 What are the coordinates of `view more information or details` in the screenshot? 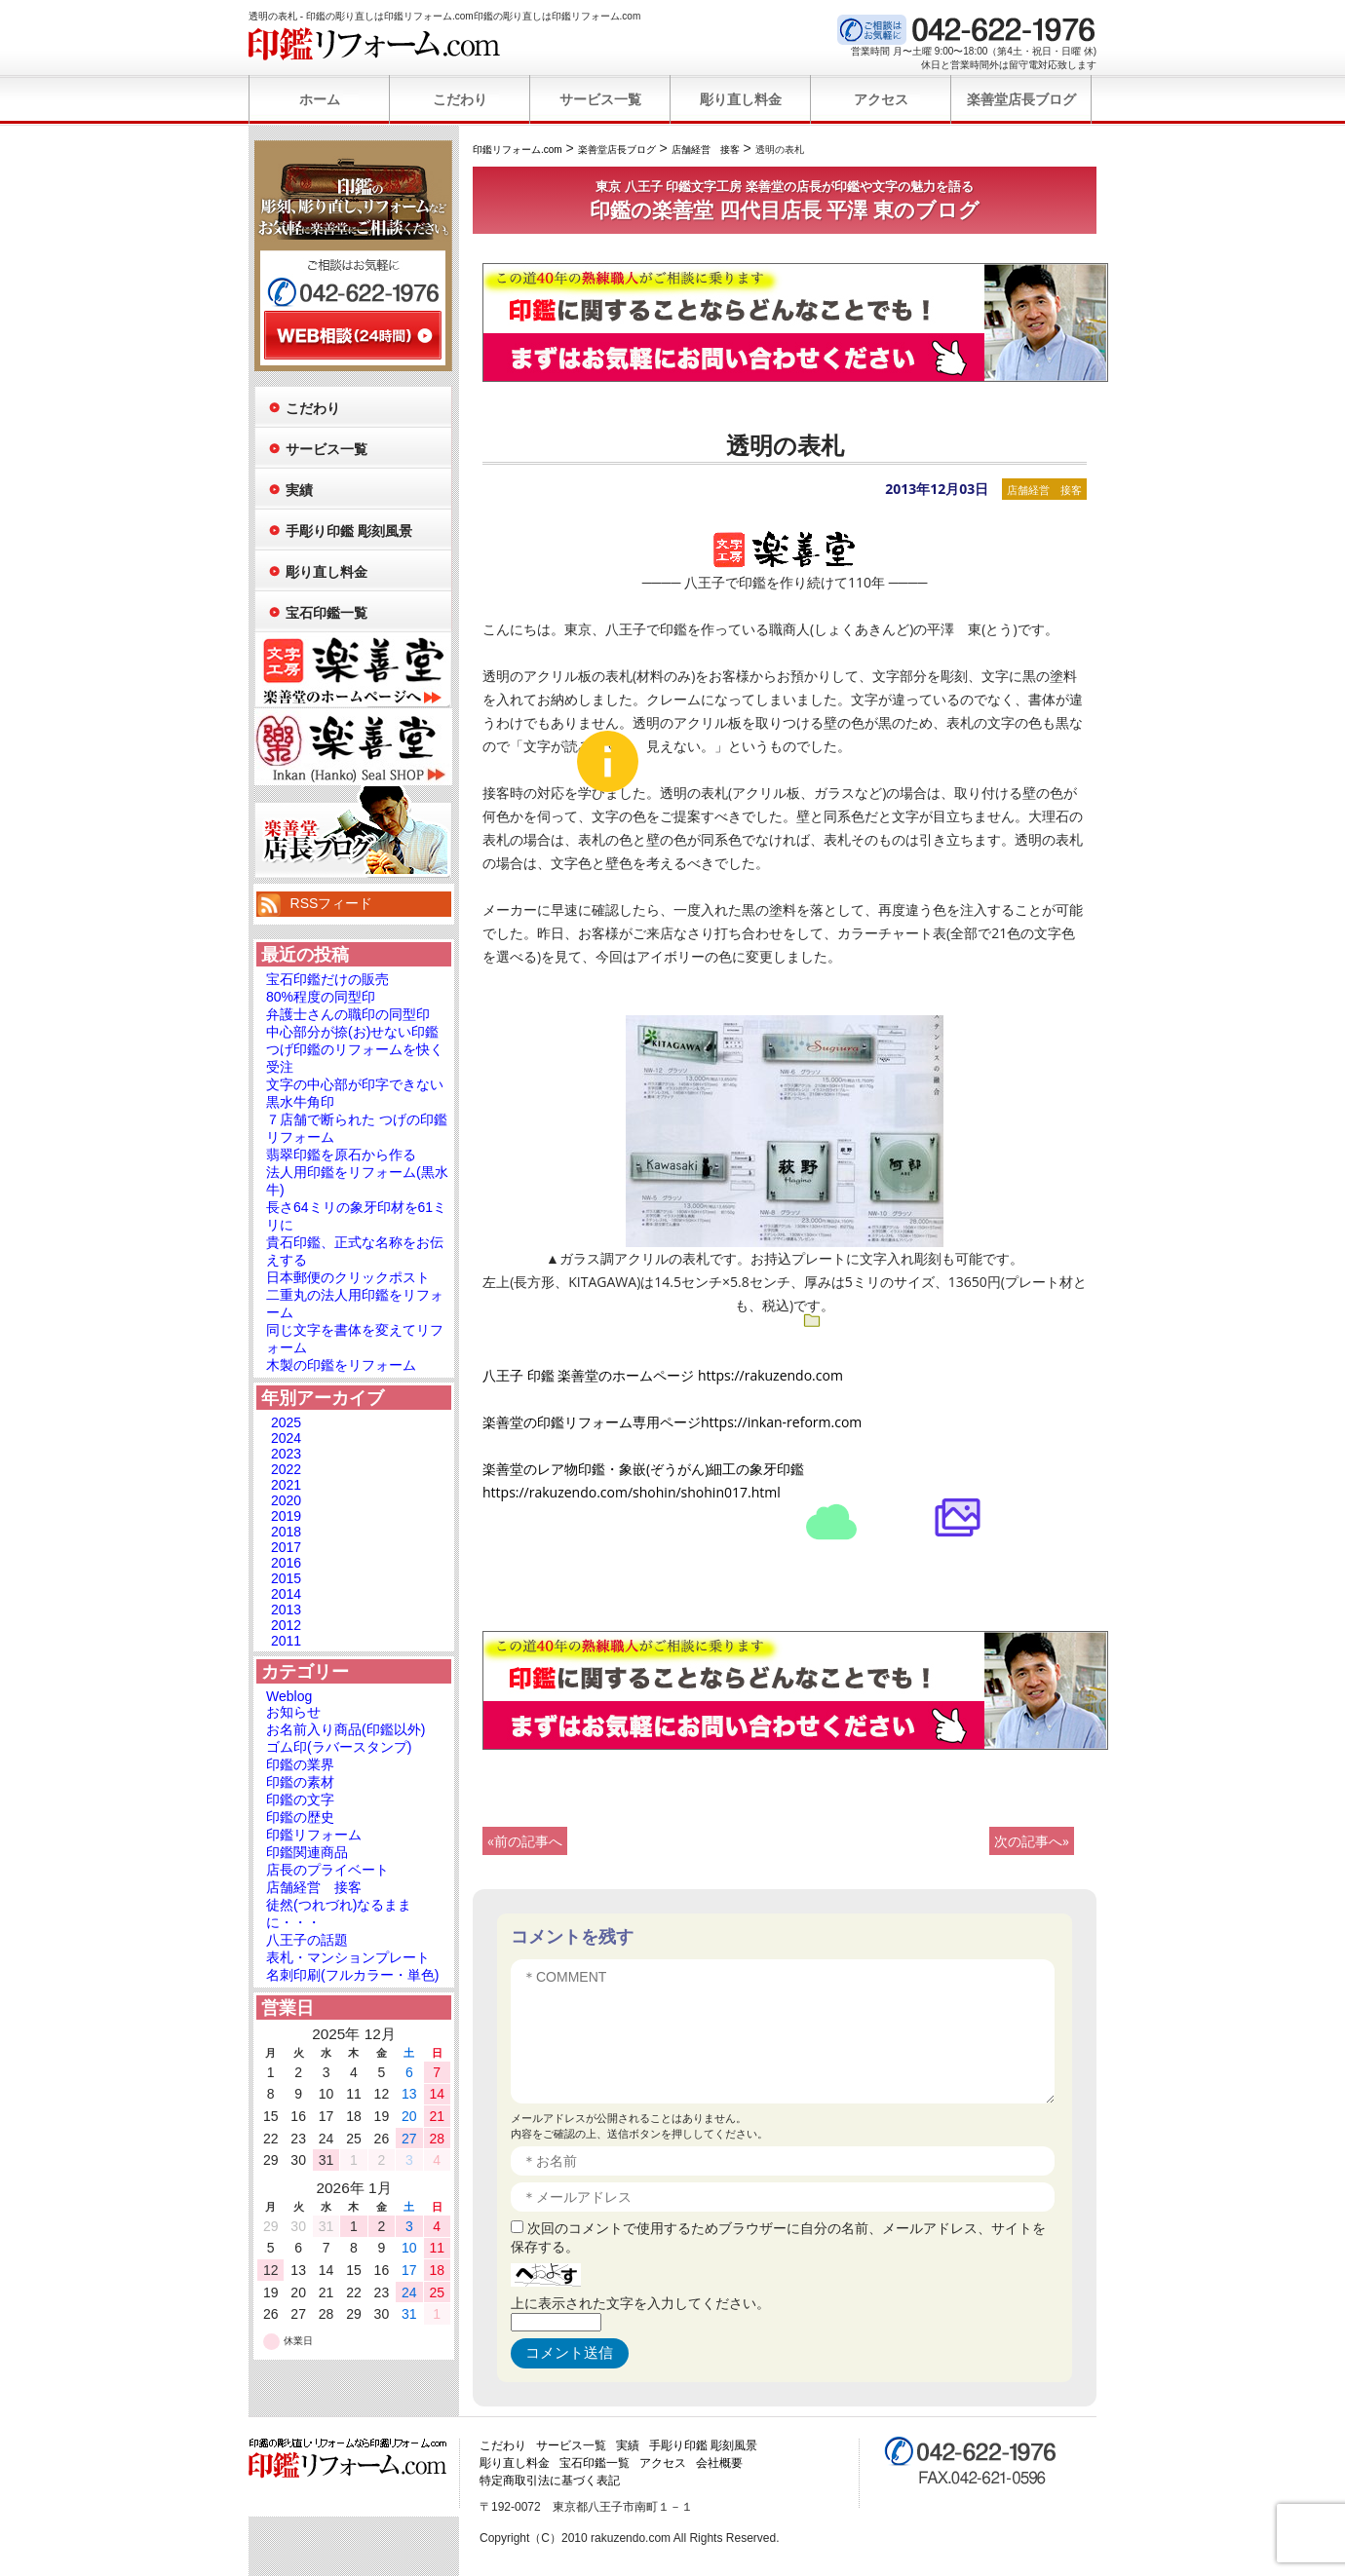 It's located at (607, 761).